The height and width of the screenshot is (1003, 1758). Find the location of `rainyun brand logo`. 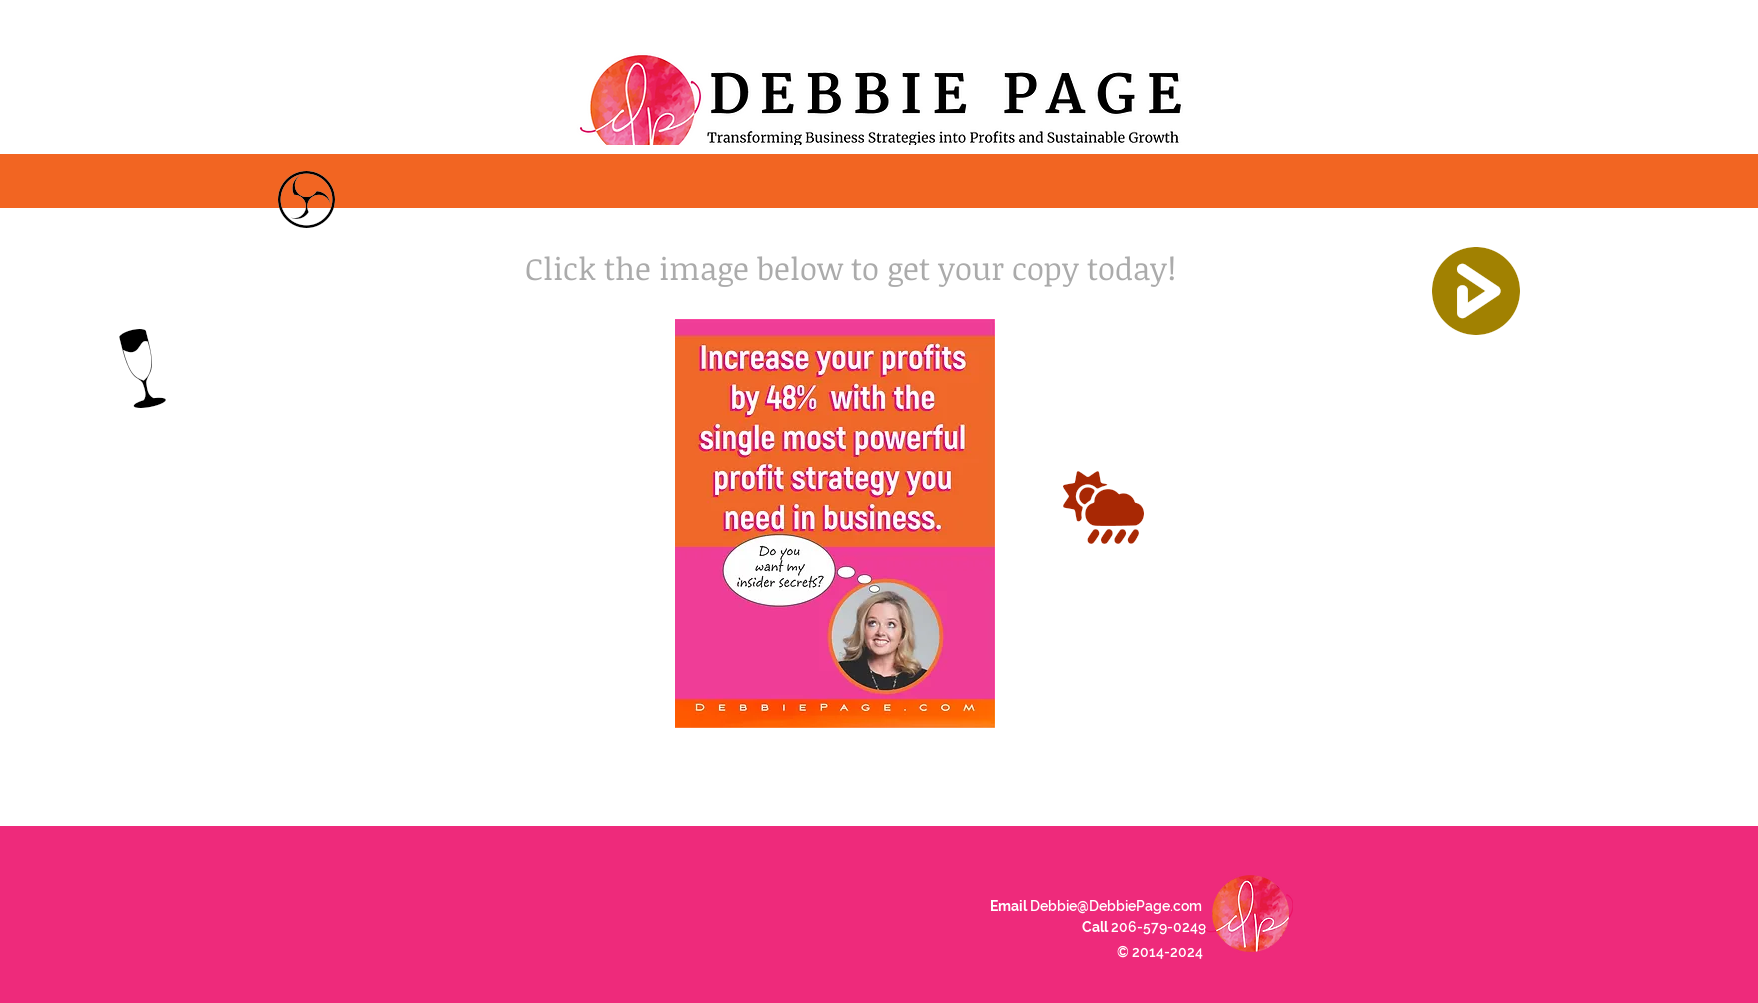

rainyun brand logo is located at coordinates (1103, 507).